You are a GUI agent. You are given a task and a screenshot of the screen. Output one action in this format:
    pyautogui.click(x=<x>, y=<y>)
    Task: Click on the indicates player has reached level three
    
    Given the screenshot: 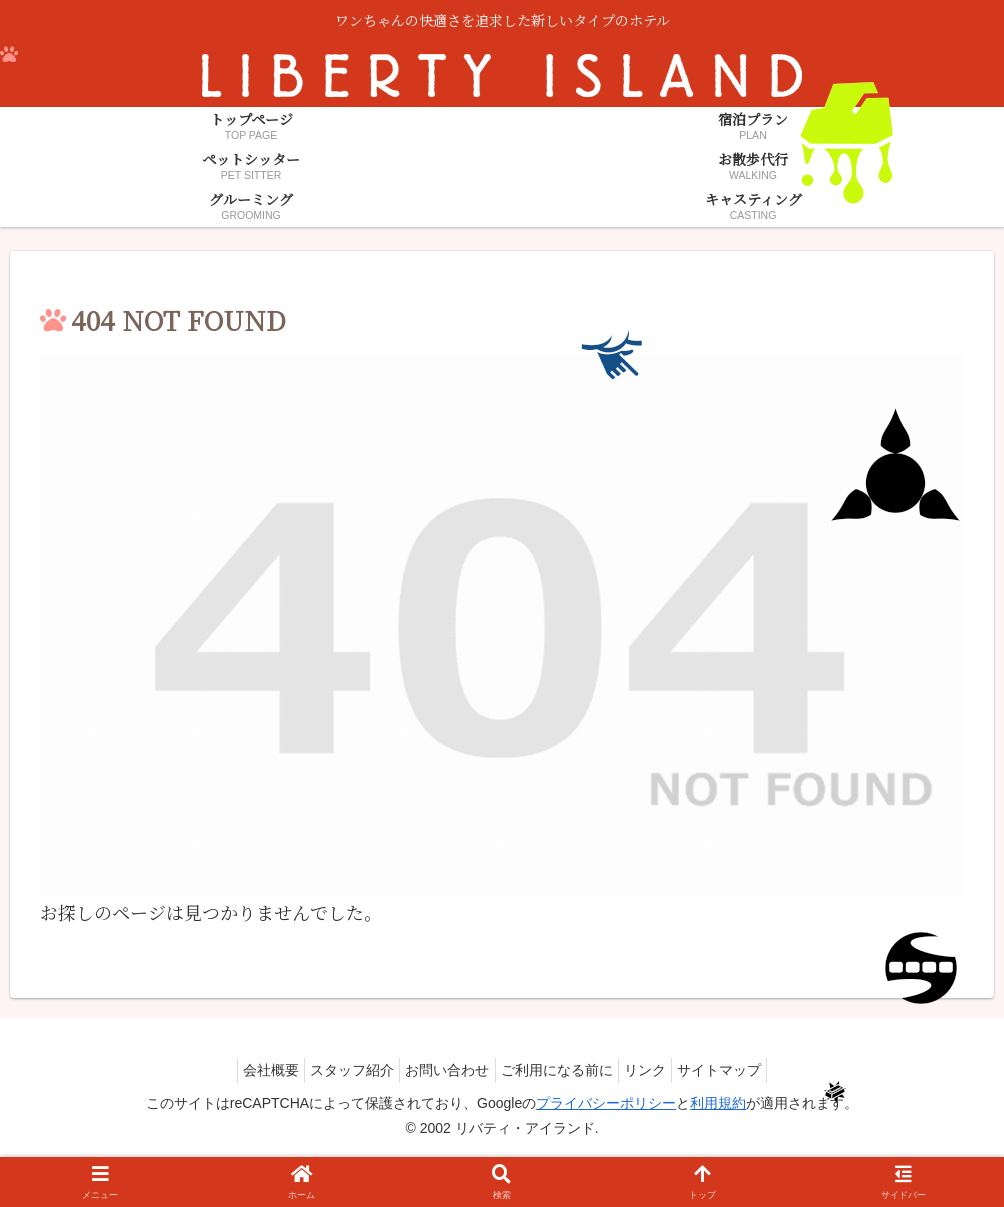 What is the action you would take?
    pyautogui.click(x=895, y=464)
    